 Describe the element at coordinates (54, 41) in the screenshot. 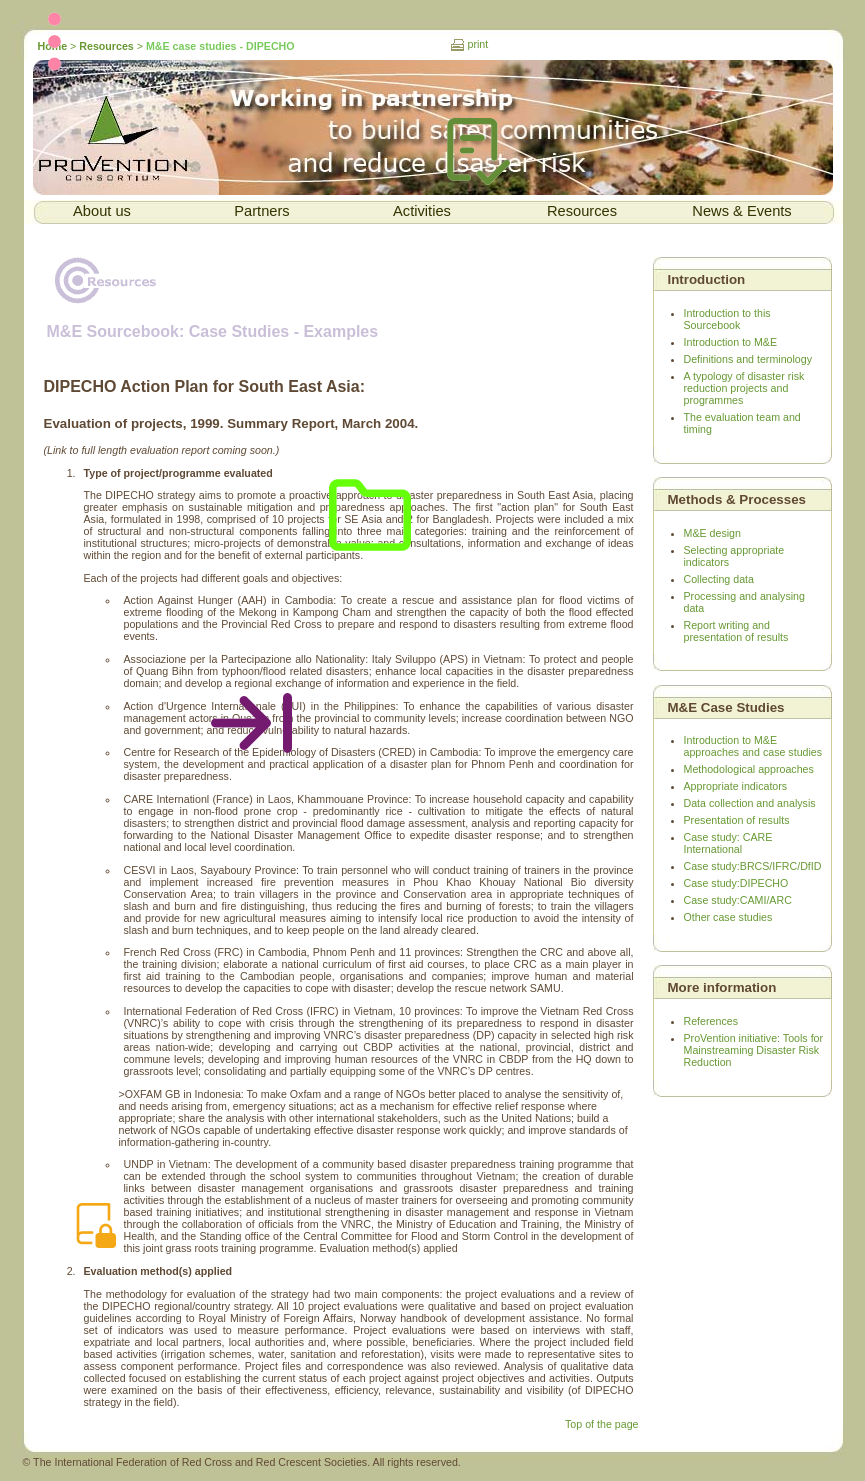

I see `open more options menu` at that location.